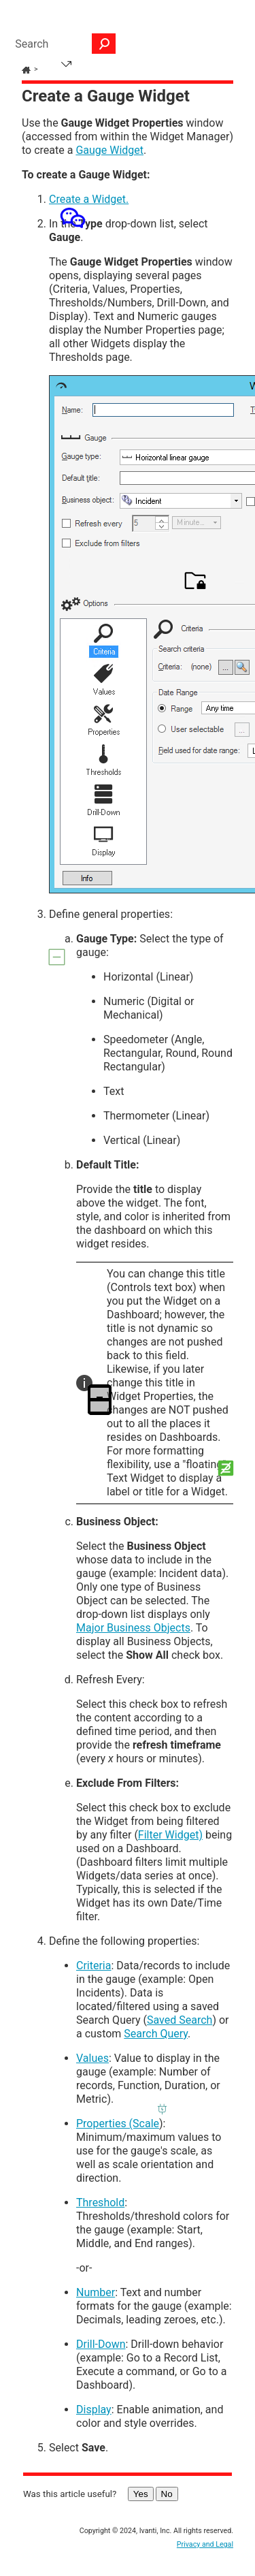 This screenshot has width=255, height=2576. I want to click on open WeChat messaging app, so click(73, 218).